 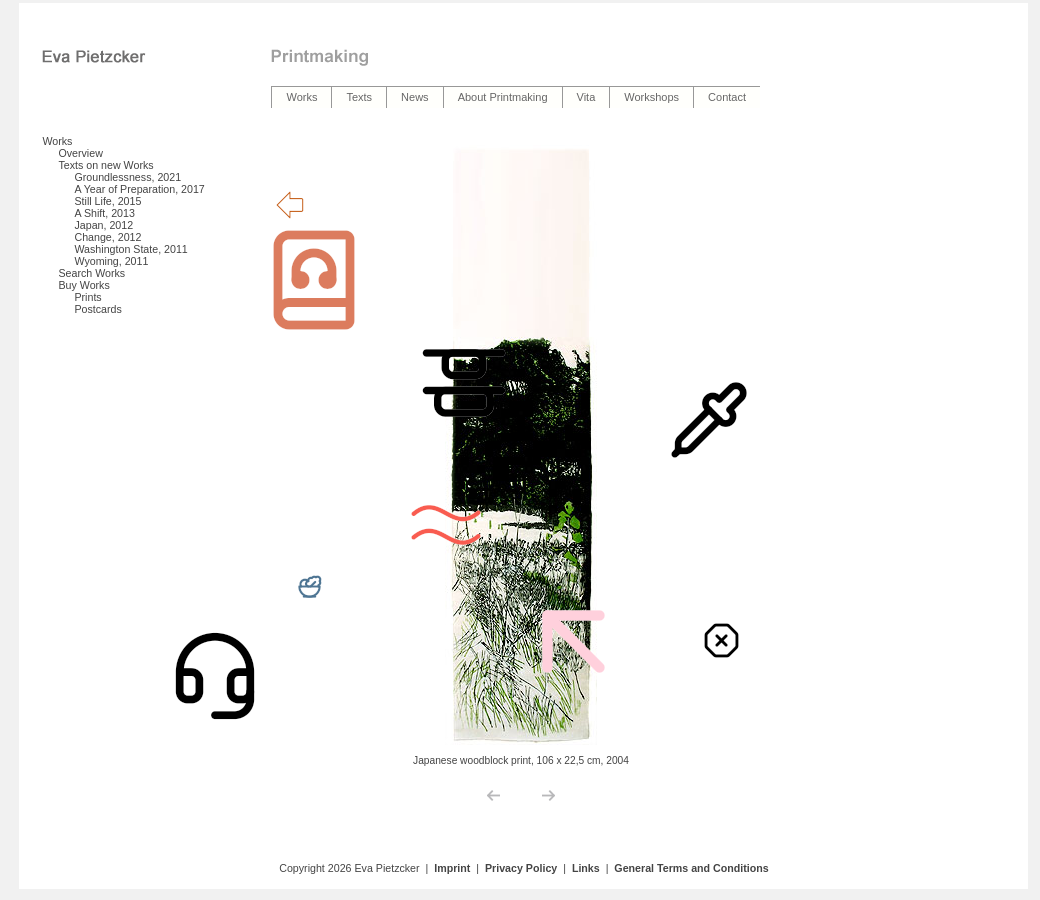 I want to click on select a color from the canvas, so click(x=709, y=420).